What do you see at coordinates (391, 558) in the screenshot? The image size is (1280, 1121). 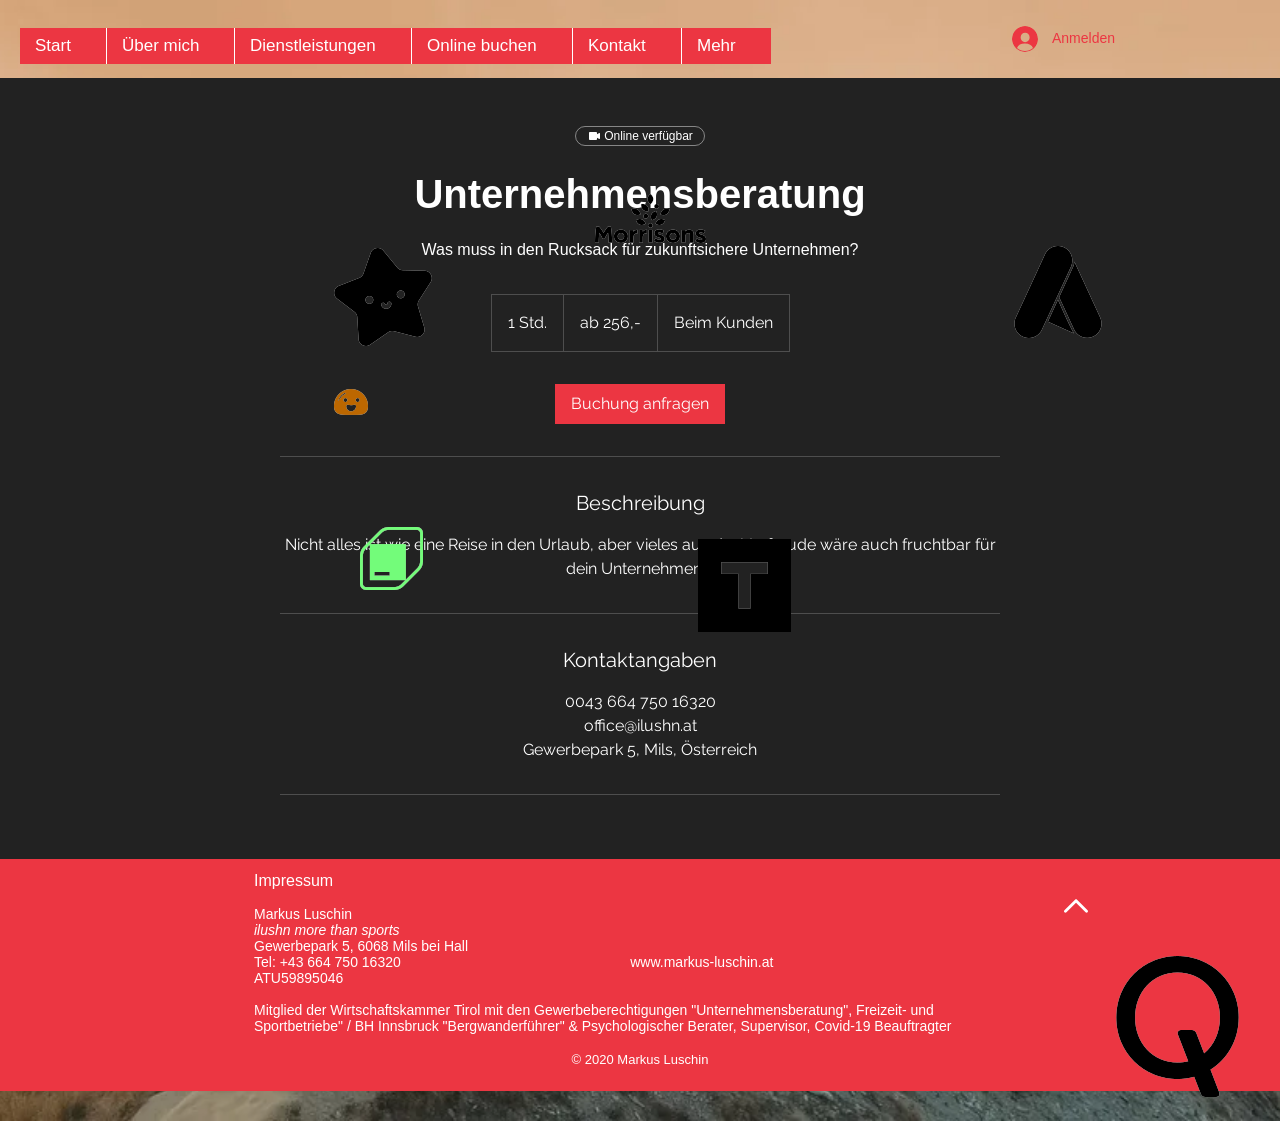 I see `jetbrains company logo` at bounding box center [391, 558].